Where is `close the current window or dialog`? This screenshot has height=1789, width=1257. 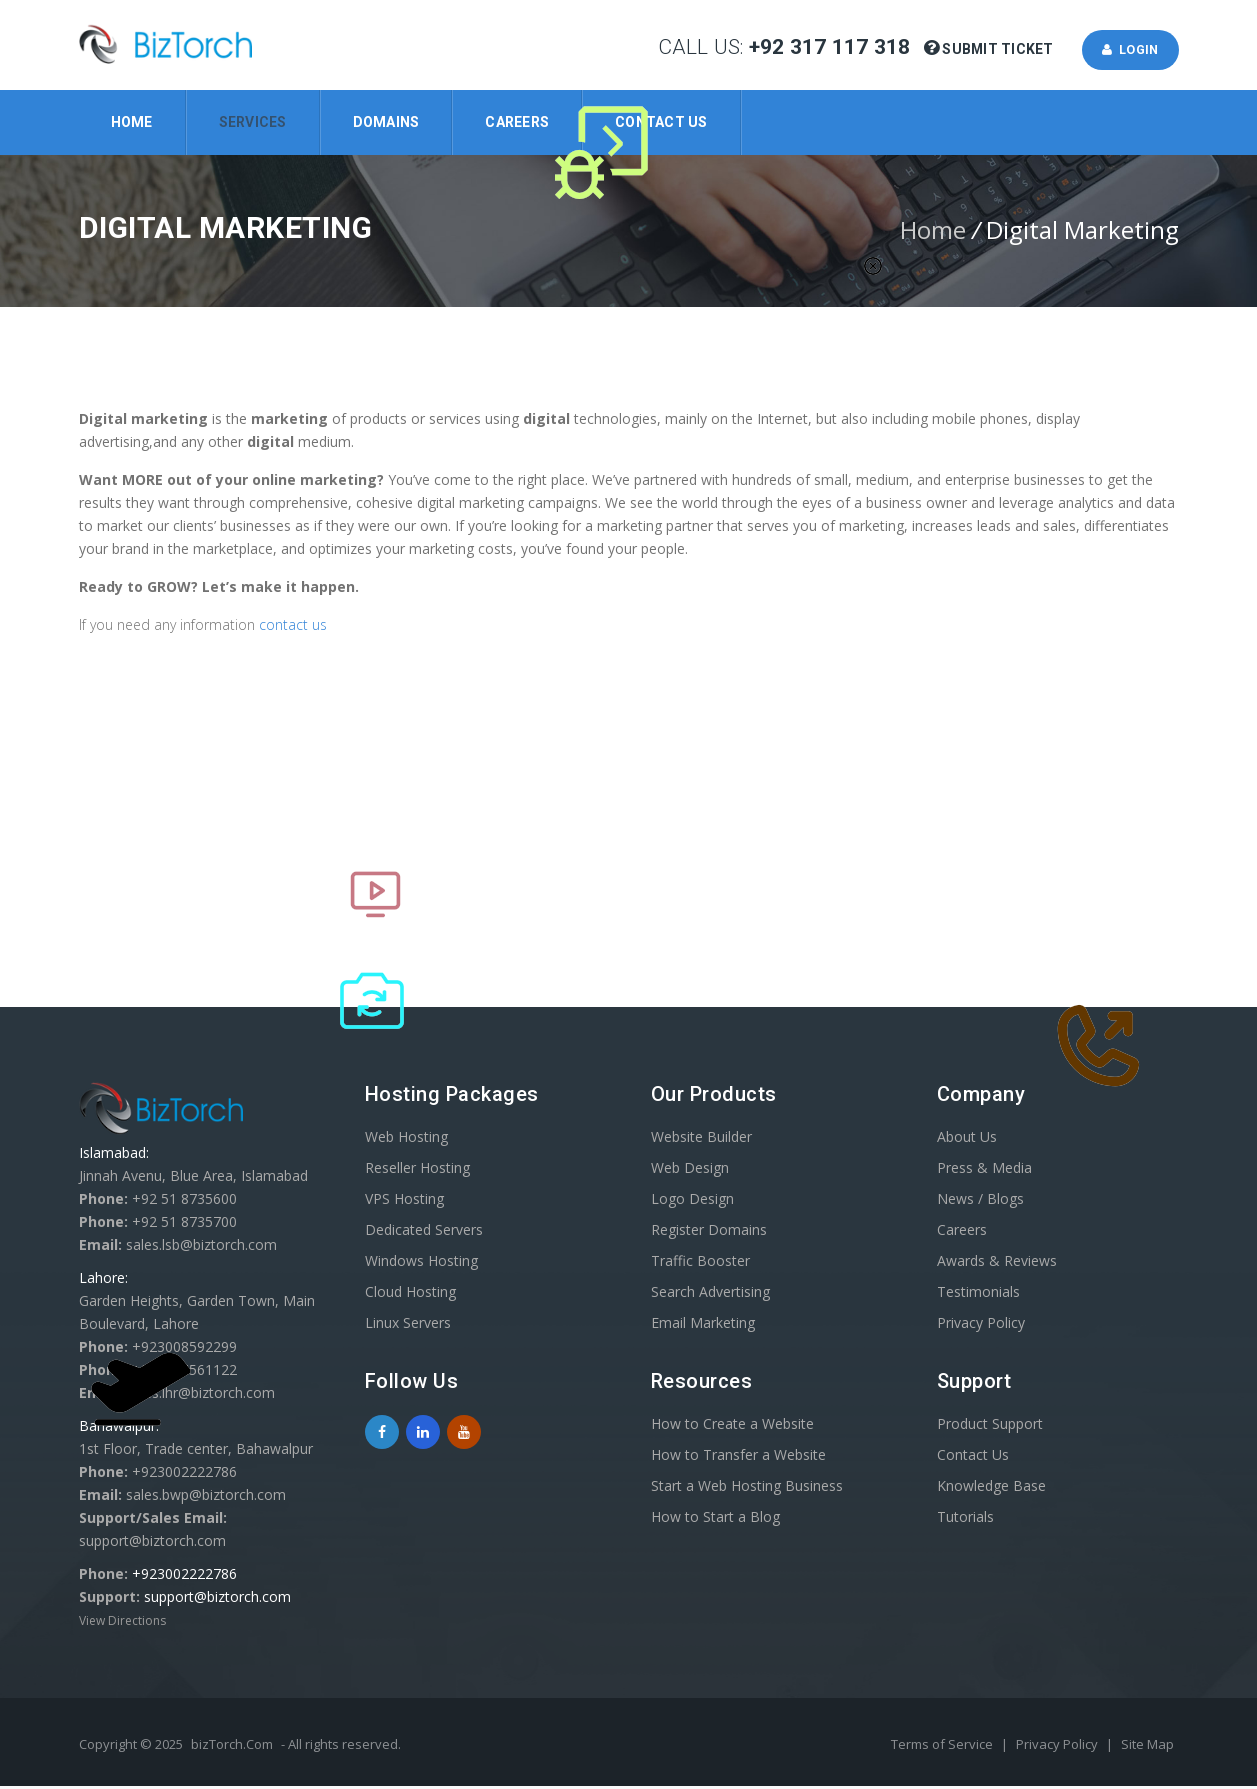 close the current window or dialog is located at coordinates (873, 266).